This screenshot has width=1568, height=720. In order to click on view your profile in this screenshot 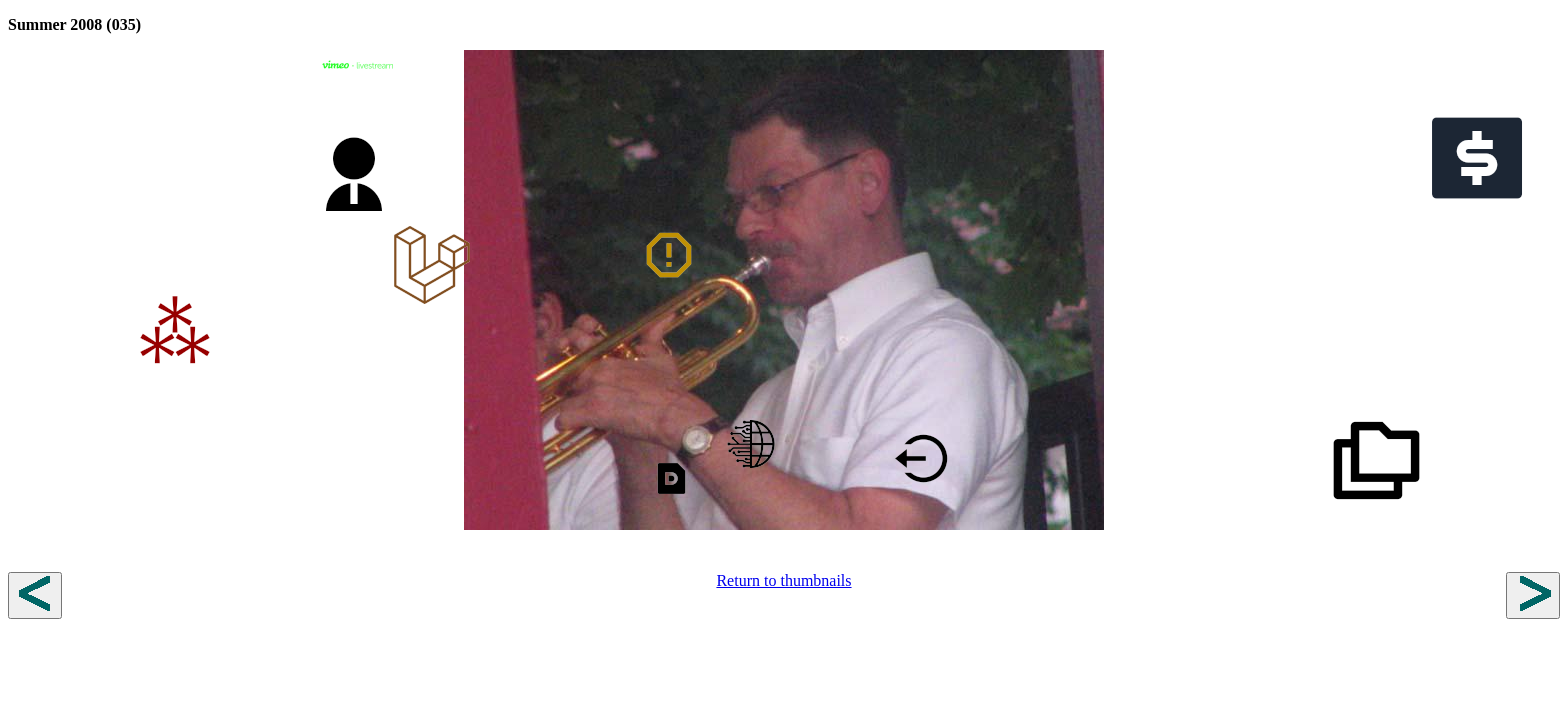, I will do `click(354, 176)`.